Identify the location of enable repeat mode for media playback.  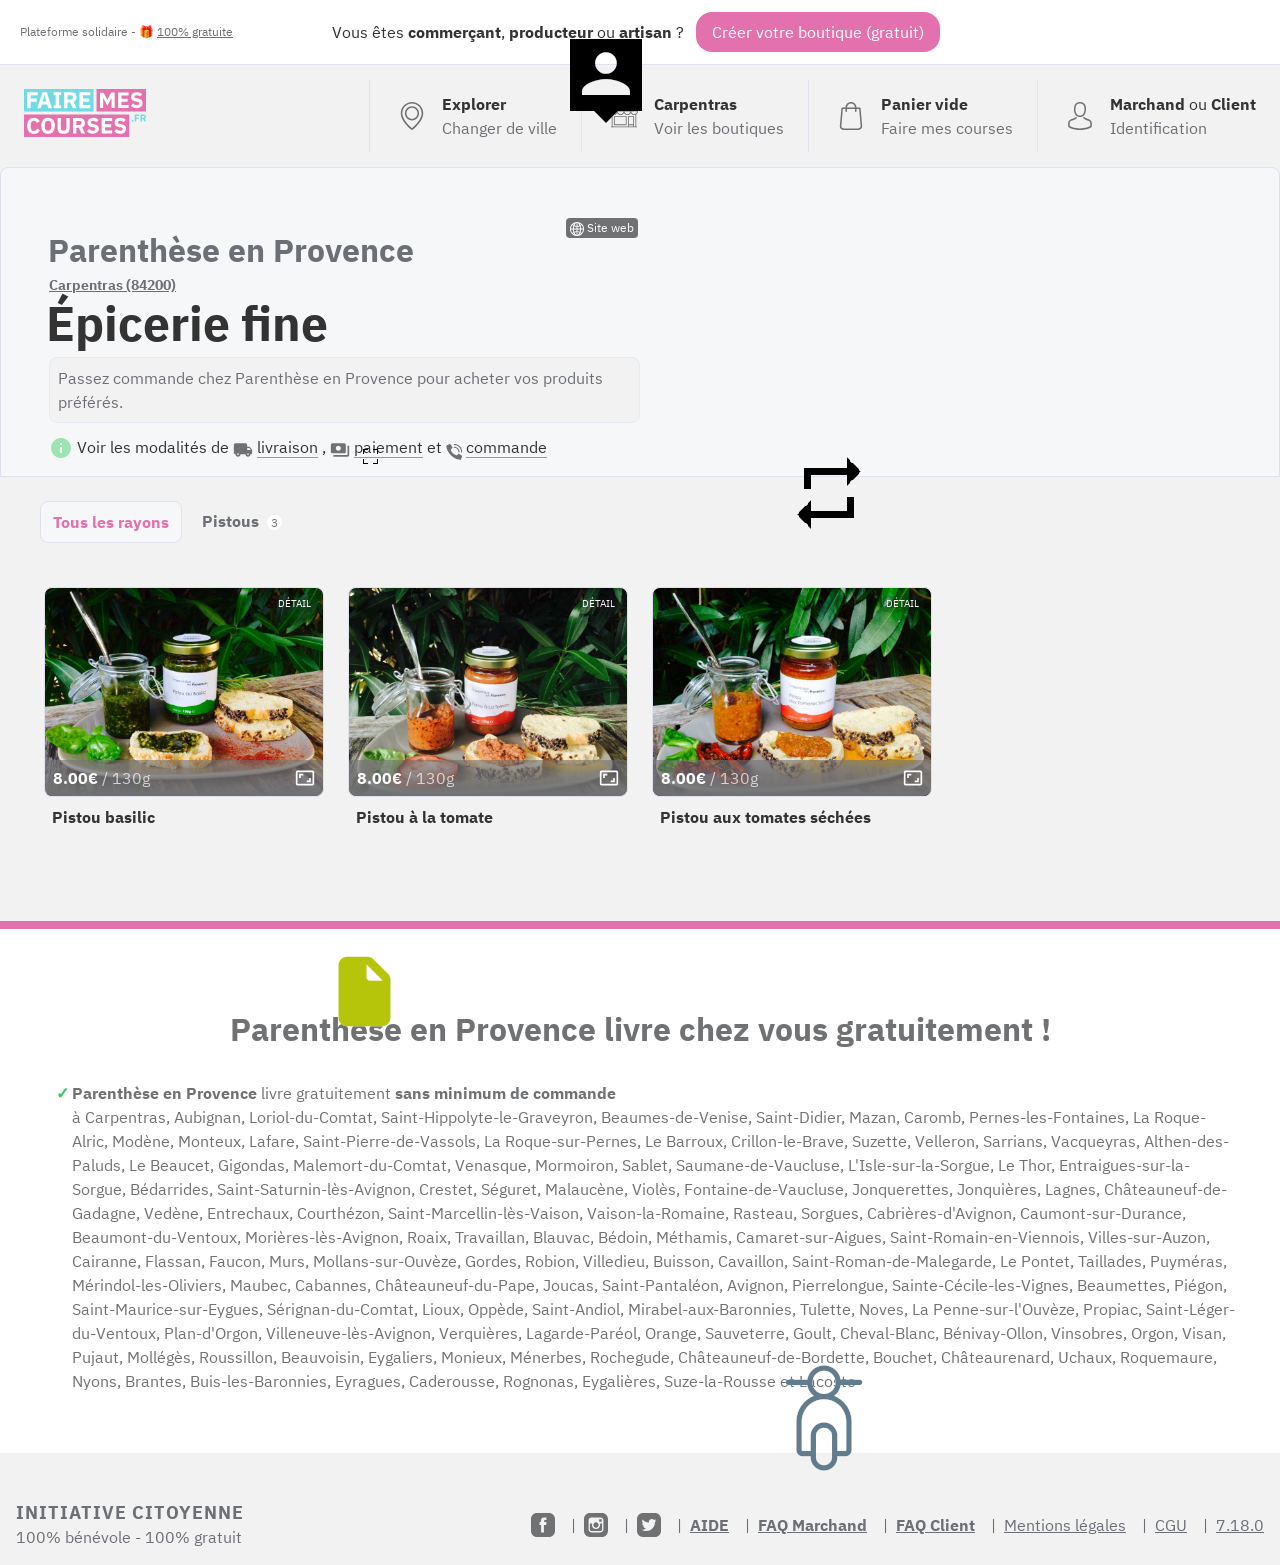
(829, 493).